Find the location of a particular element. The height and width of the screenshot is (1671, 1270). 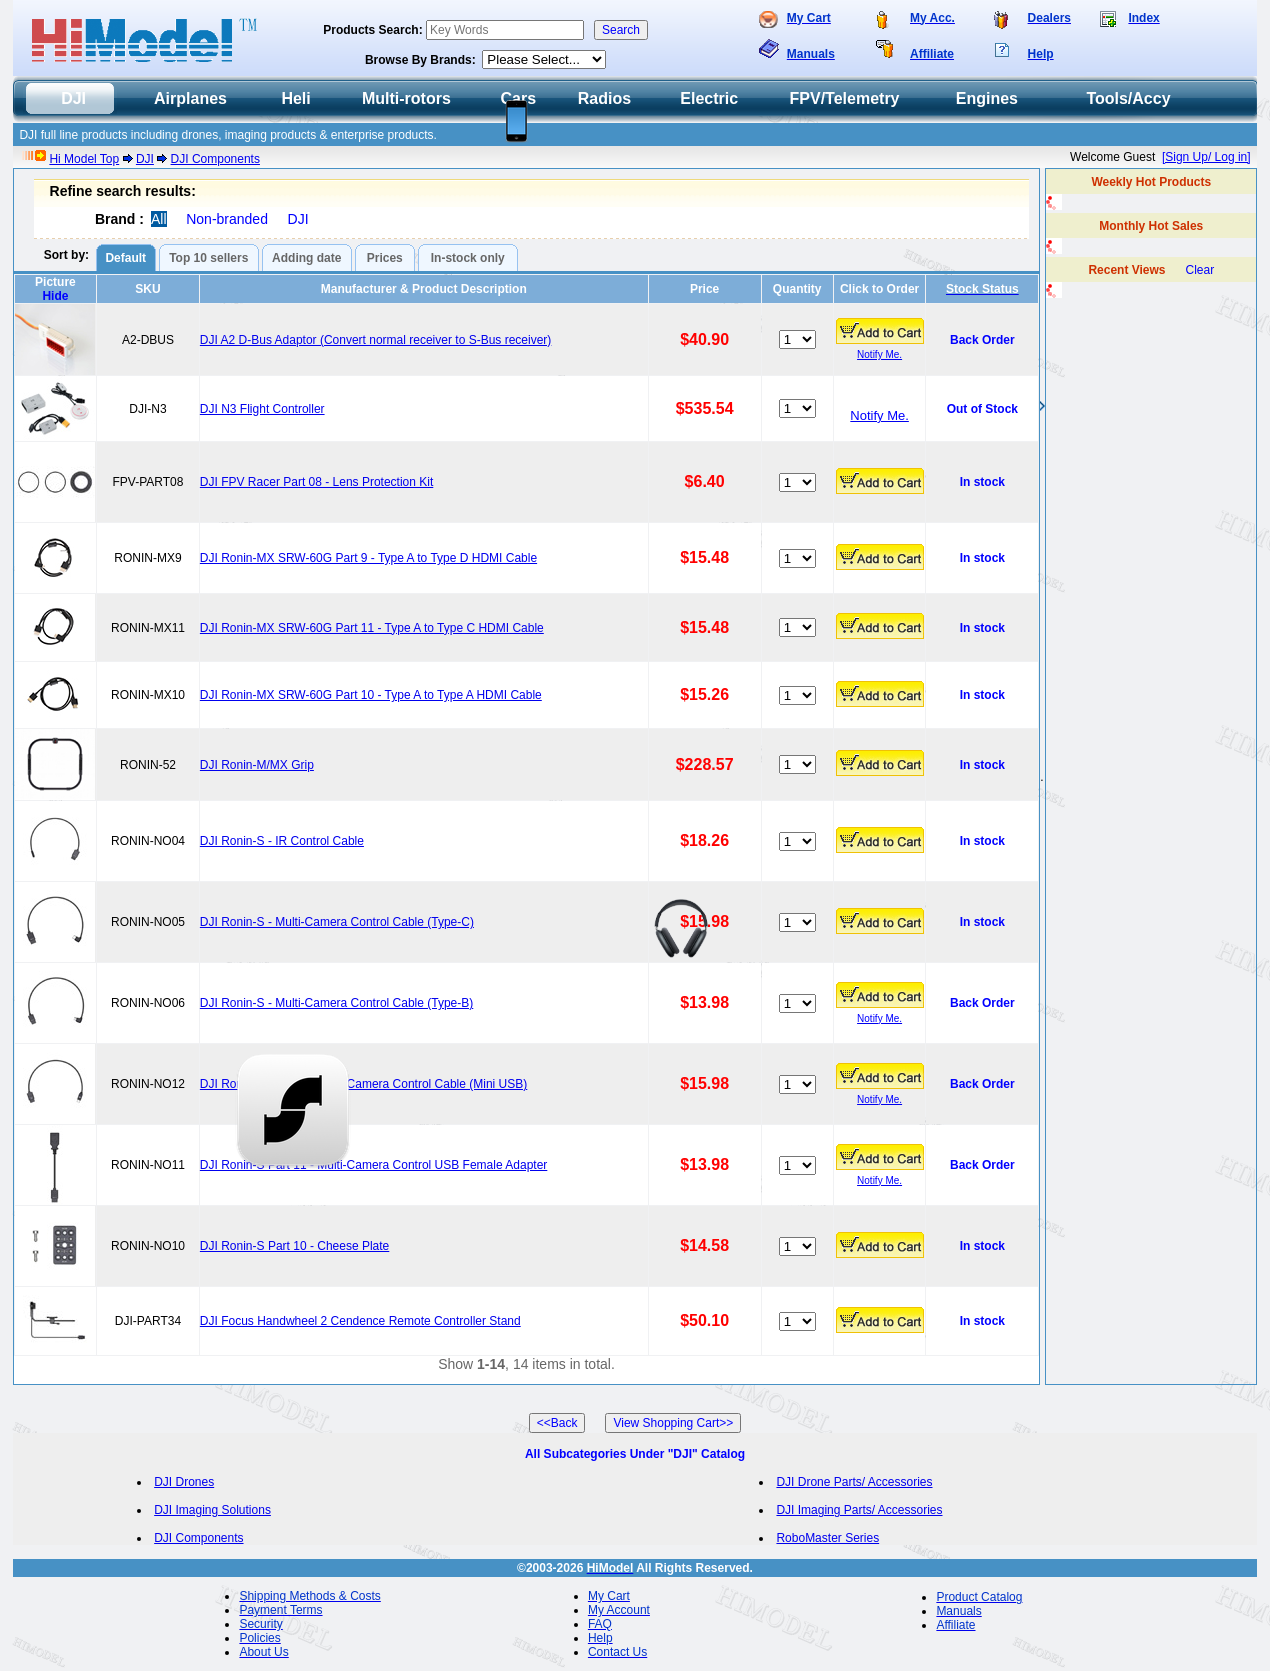

iPod touch device icon is located at coordinates (516, 120).